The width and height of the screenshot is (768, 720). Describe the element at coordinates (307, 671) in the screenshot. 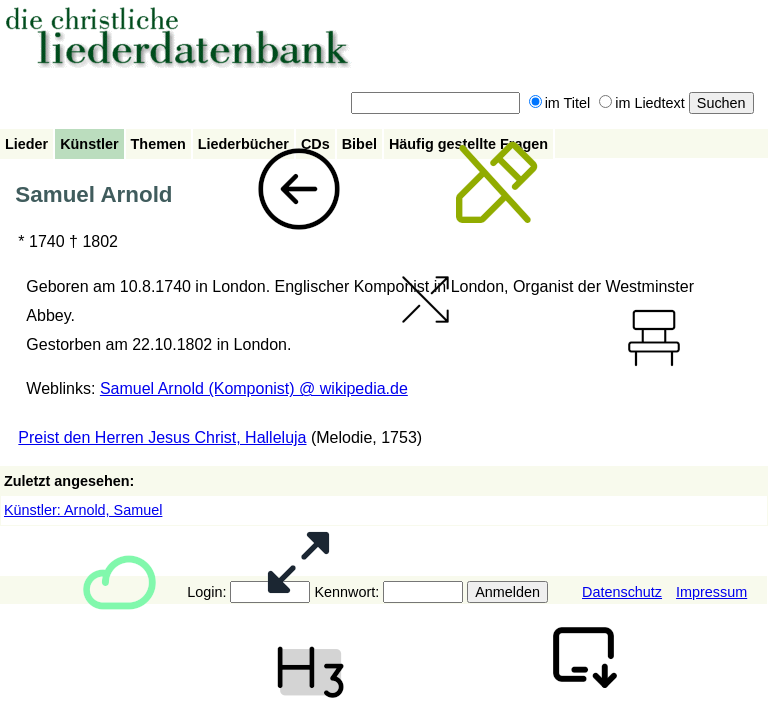

I see `format text as heading level 3` at that location.